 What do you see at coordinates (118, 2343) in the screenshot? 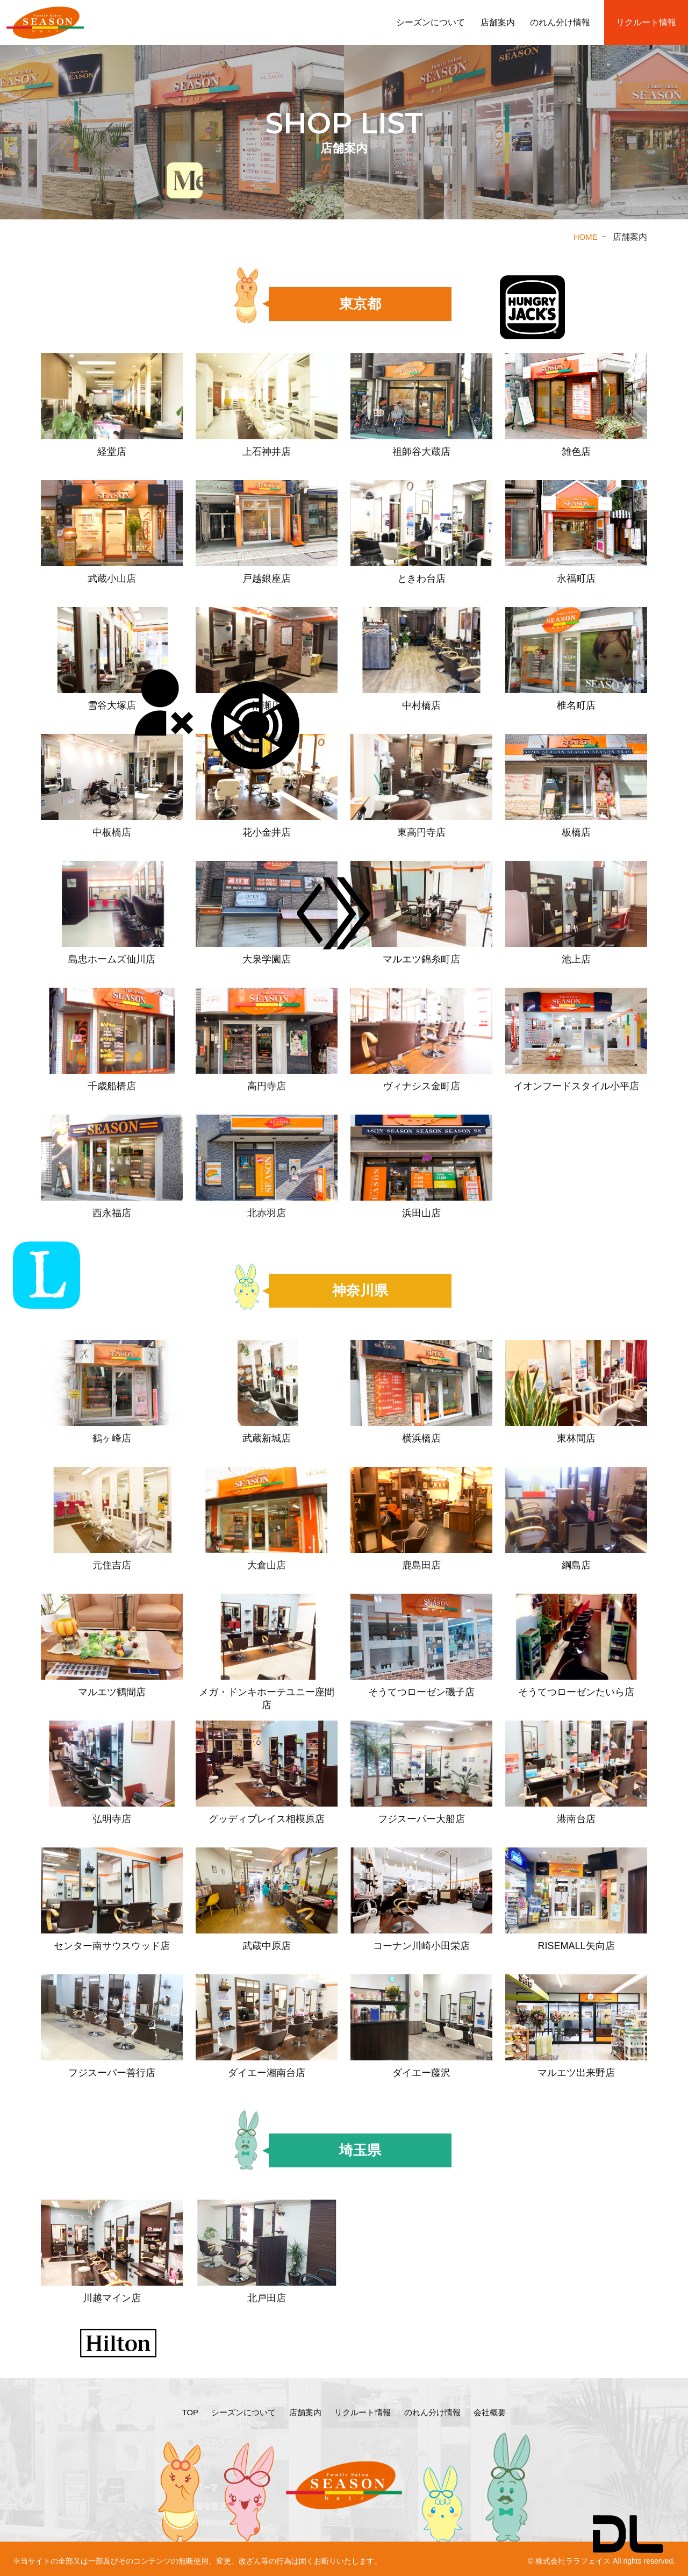
I see `access the Hilton hotels app or website` at bounding box center [118, 2343].